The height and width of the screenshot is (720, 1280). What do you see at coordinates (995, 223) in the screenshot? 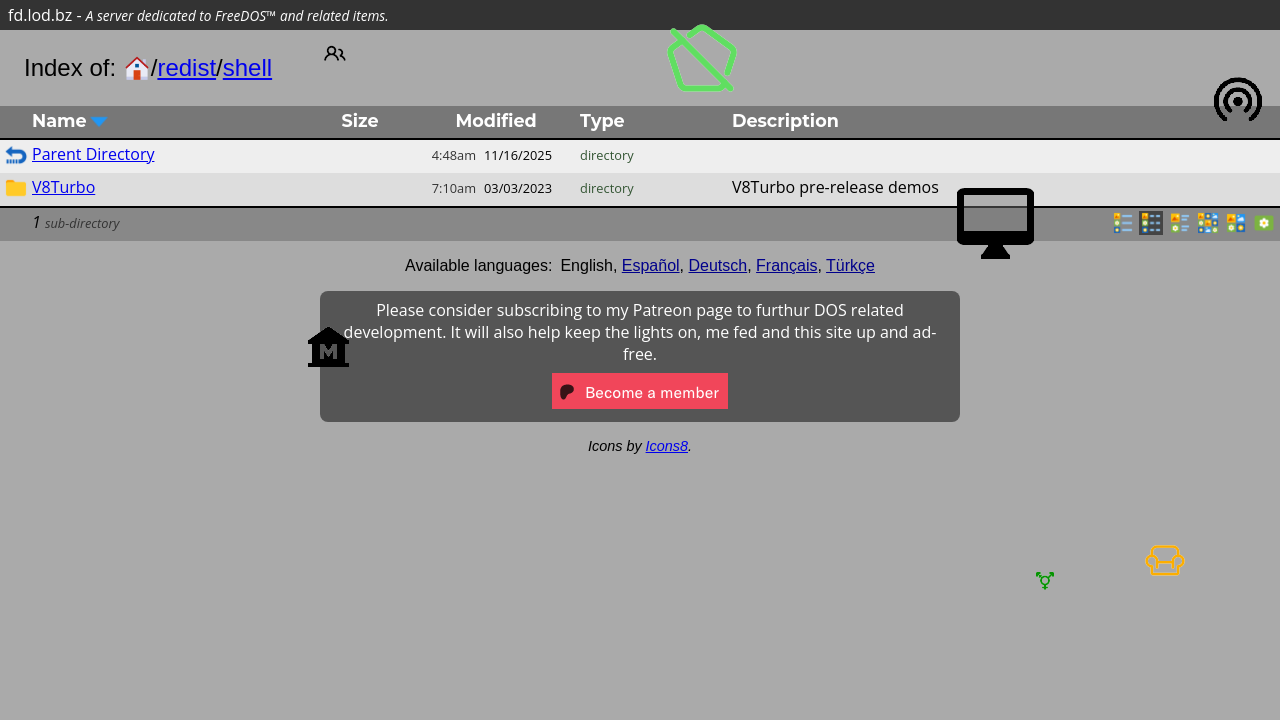
I see `switch to desktop view` at bounding box center [995, 223].